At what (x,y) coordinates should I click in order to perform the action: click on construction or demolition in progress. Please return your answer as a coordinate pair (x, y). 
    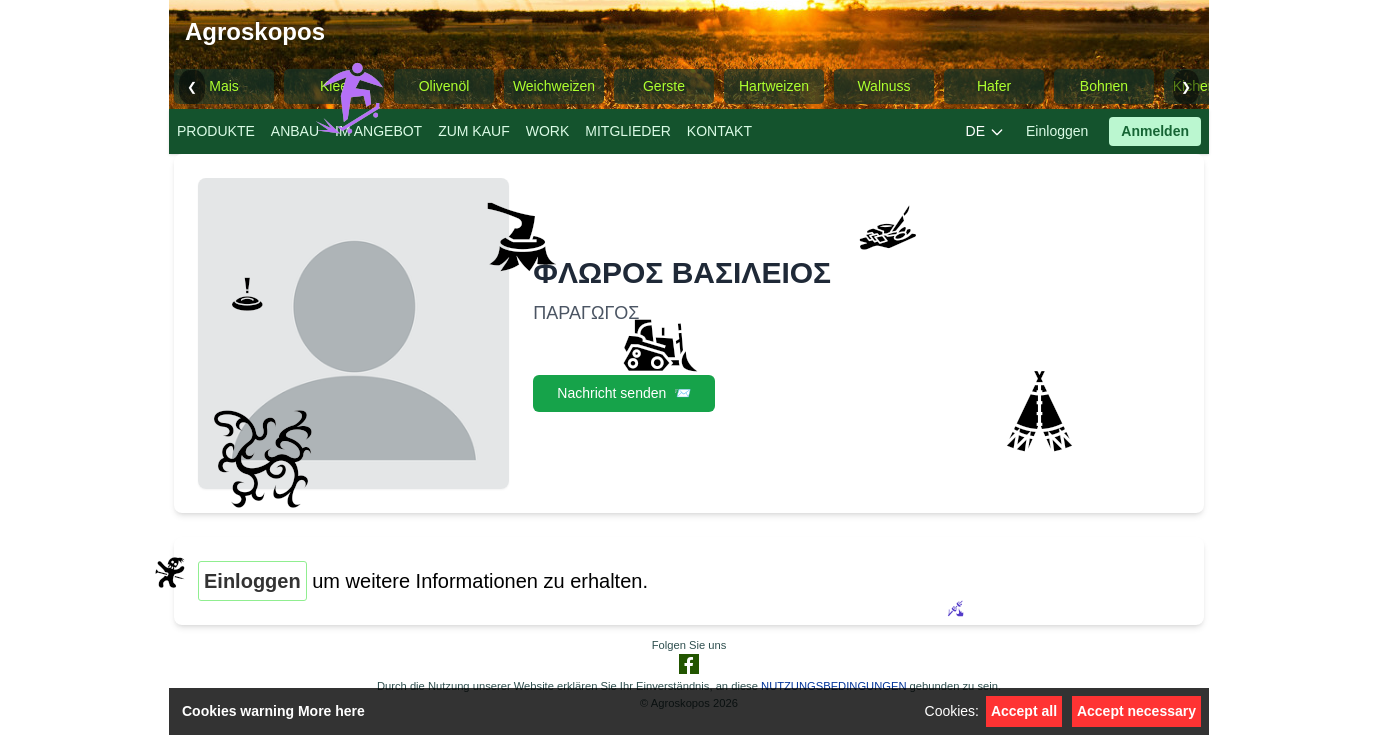
    Looking at the image, I should click on (660, 345).